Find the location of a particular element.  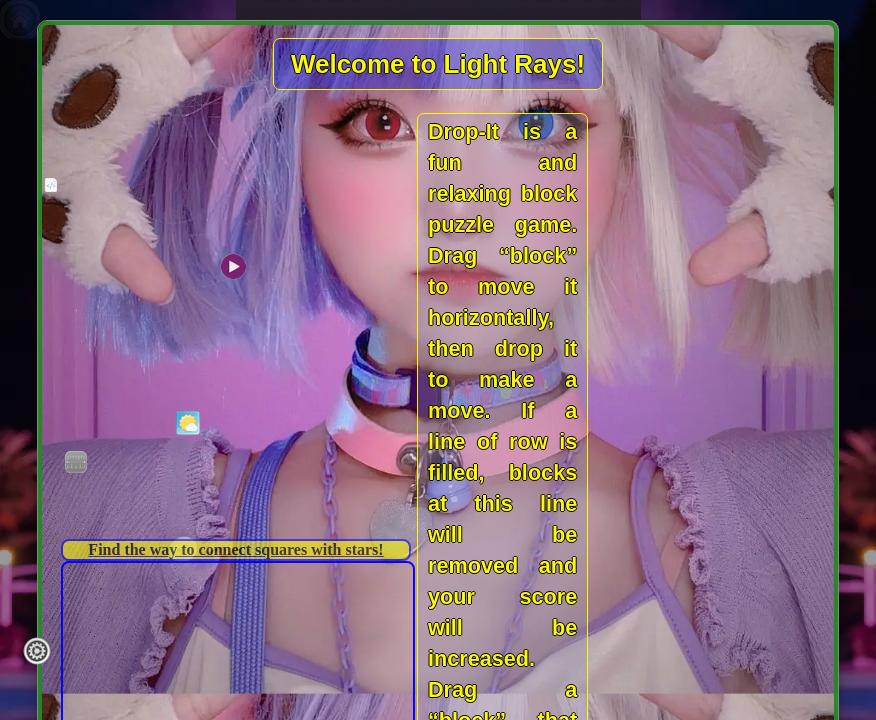

indicates video content or media files is located at coordinates (233, 266).